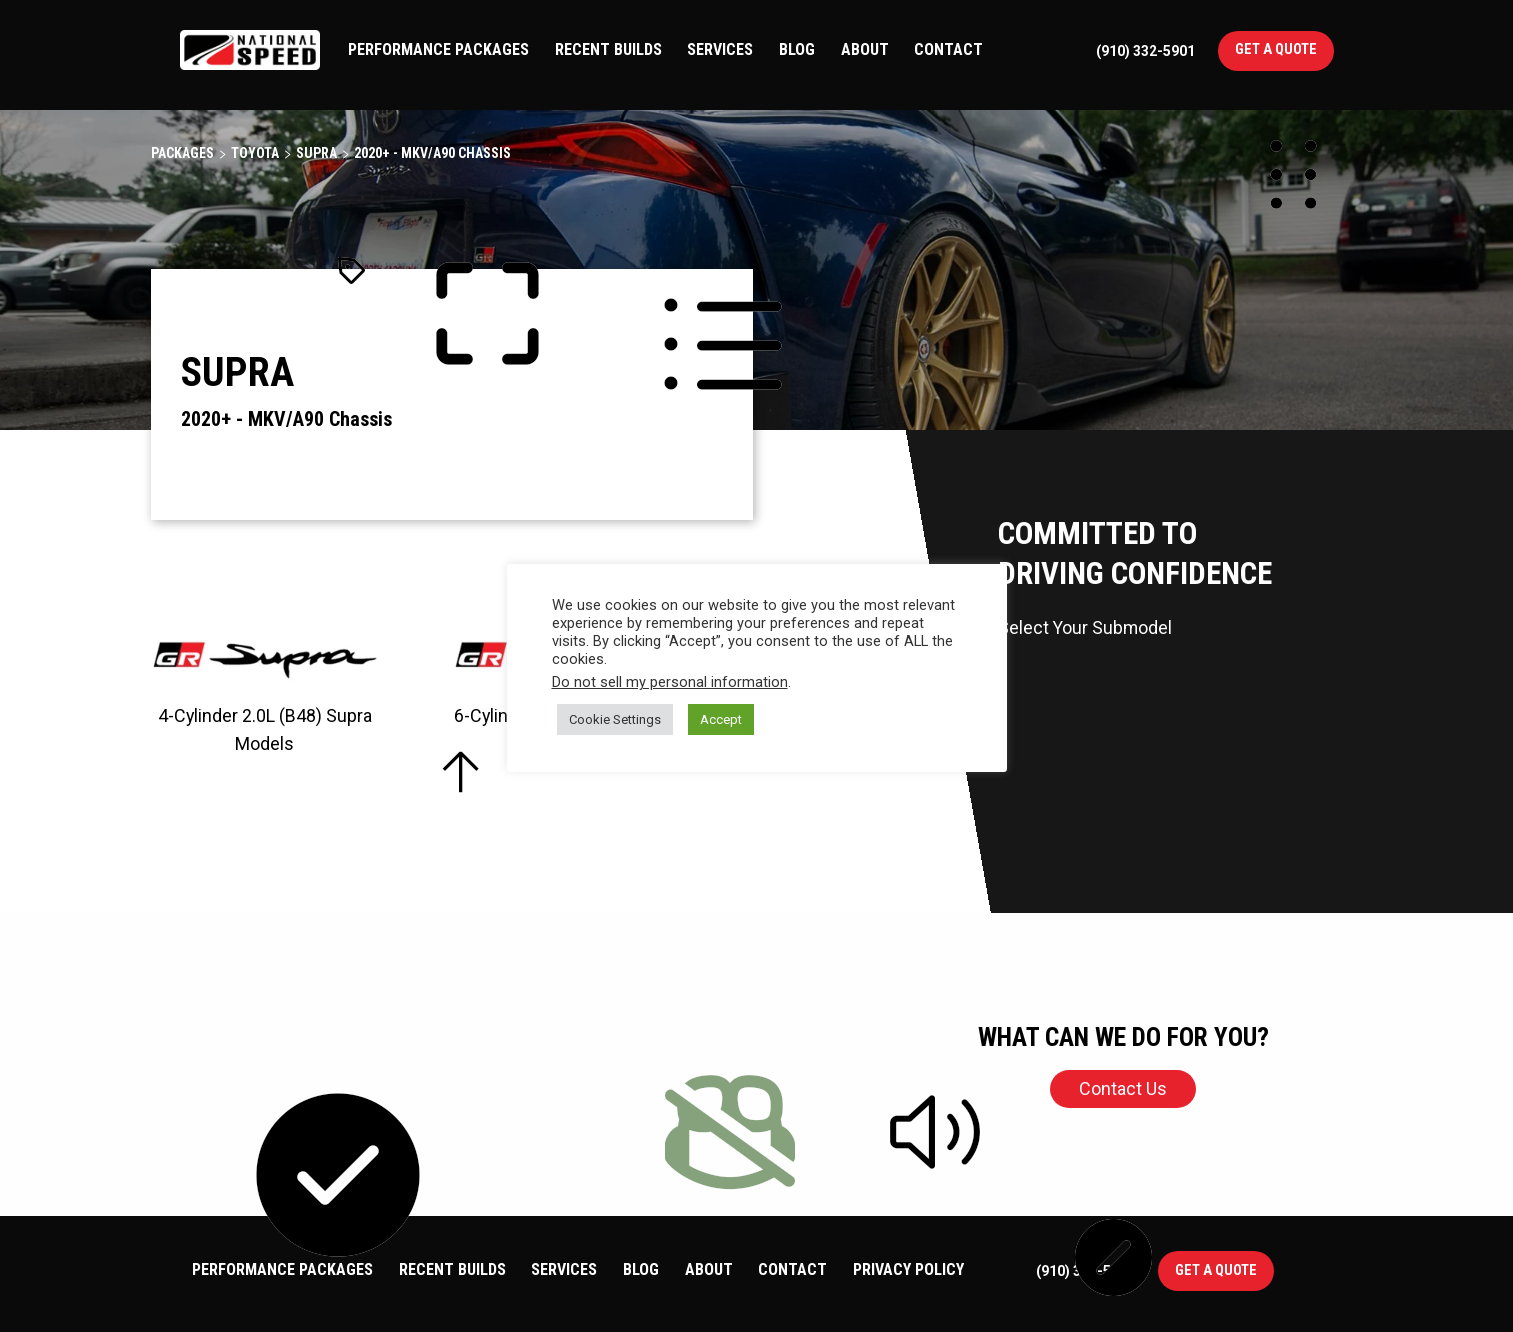 The height and width of the screenshot is (1332, 1513). Describe the element at coordinates (935, 1132) in the screenshot. I see `unmute audio or turn sound on` at that location.